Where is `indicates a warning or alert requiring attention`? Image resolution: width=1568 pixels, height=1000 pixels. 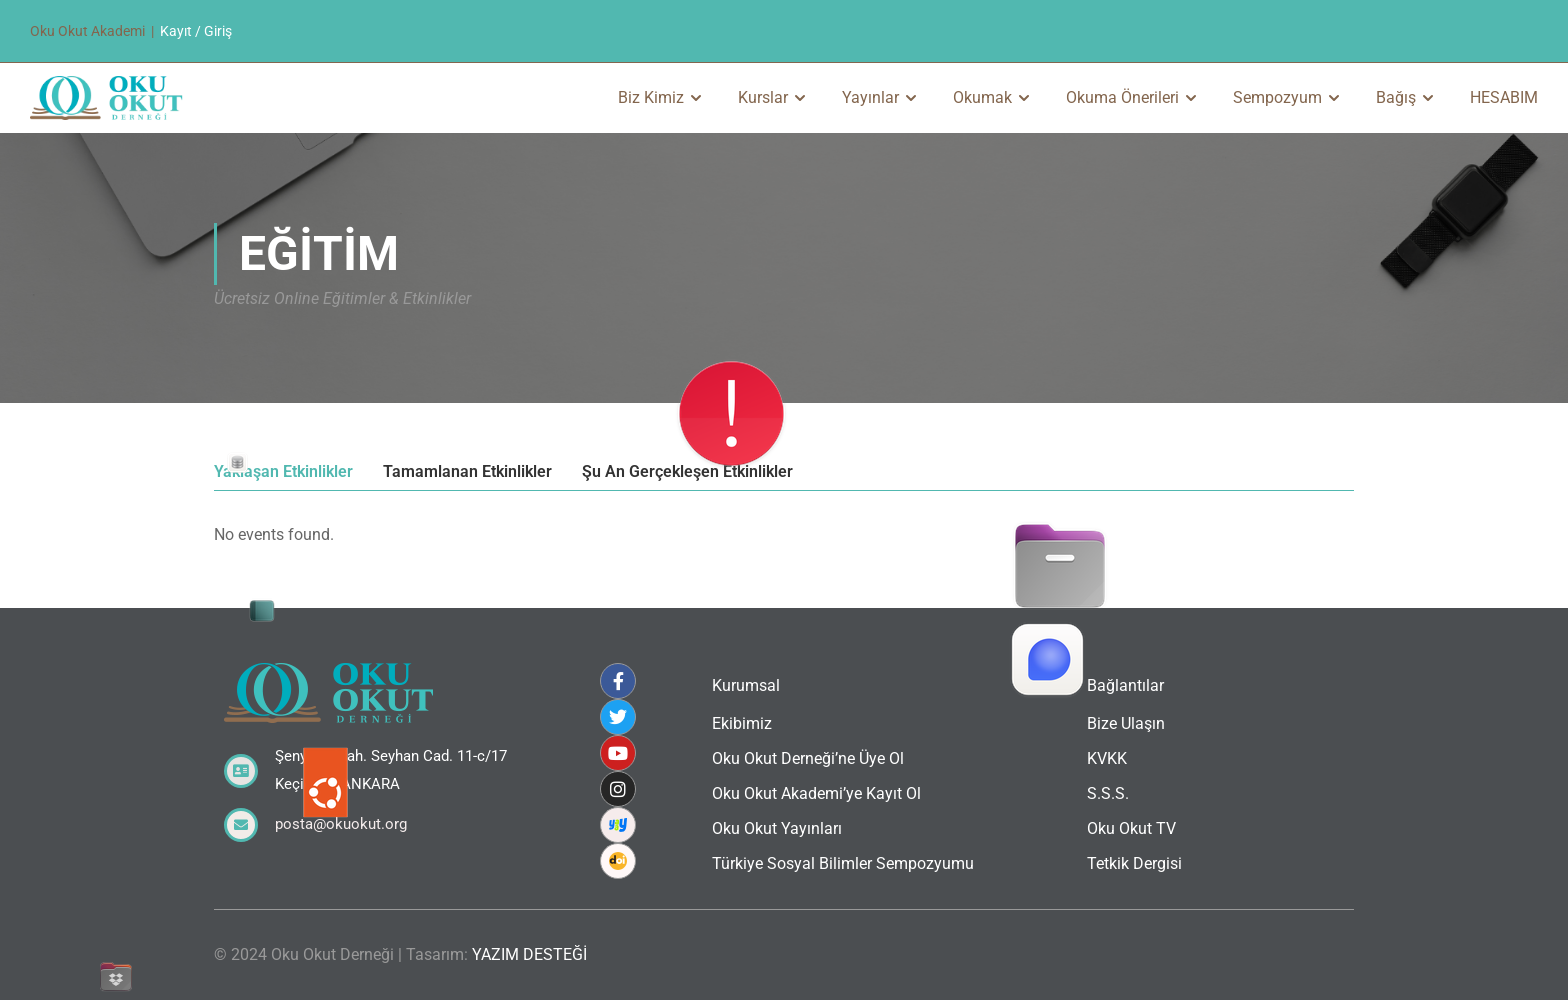 indicates a warning or alert requiring attention is located at coordinates (731, 413).